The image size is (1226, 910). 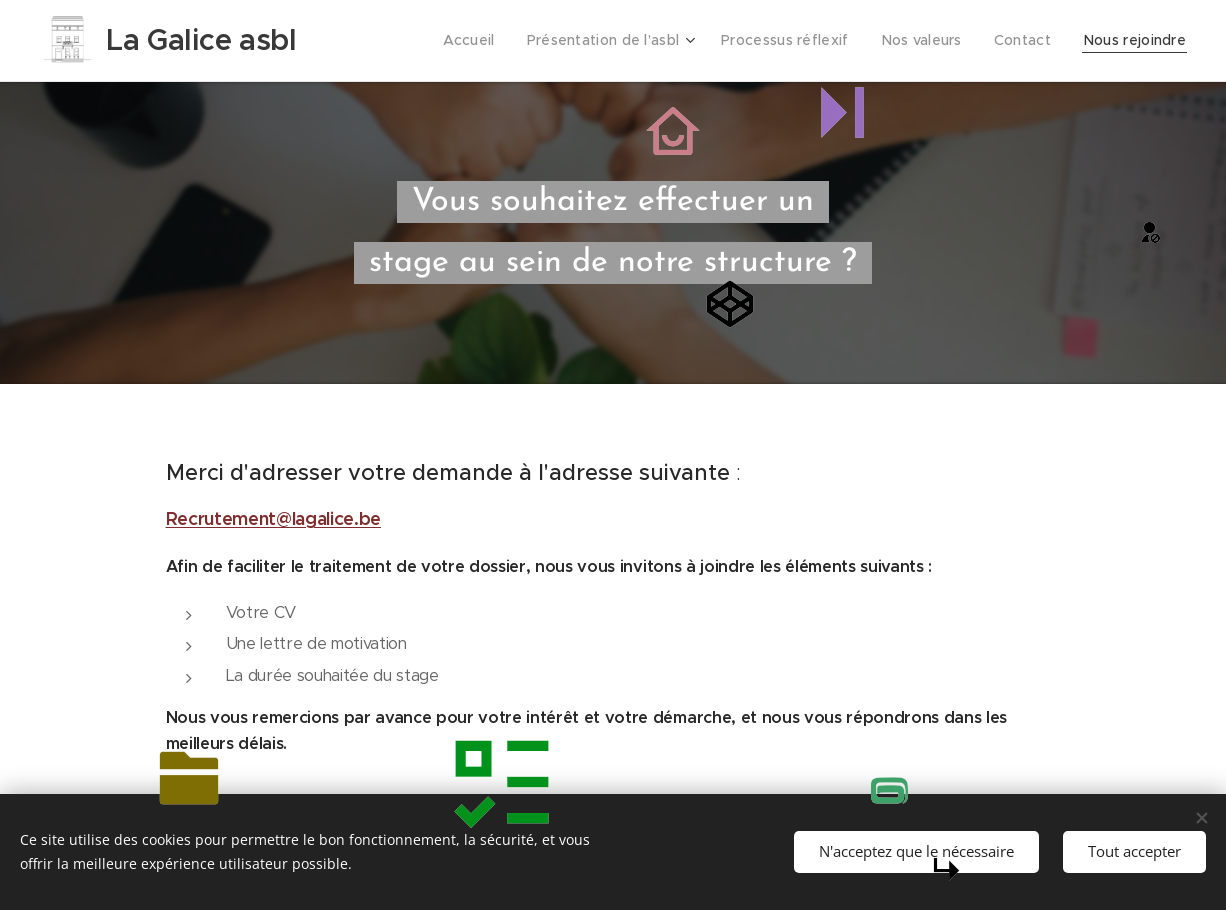 I want to click on open folder to view files, so click(x=189, y=778).